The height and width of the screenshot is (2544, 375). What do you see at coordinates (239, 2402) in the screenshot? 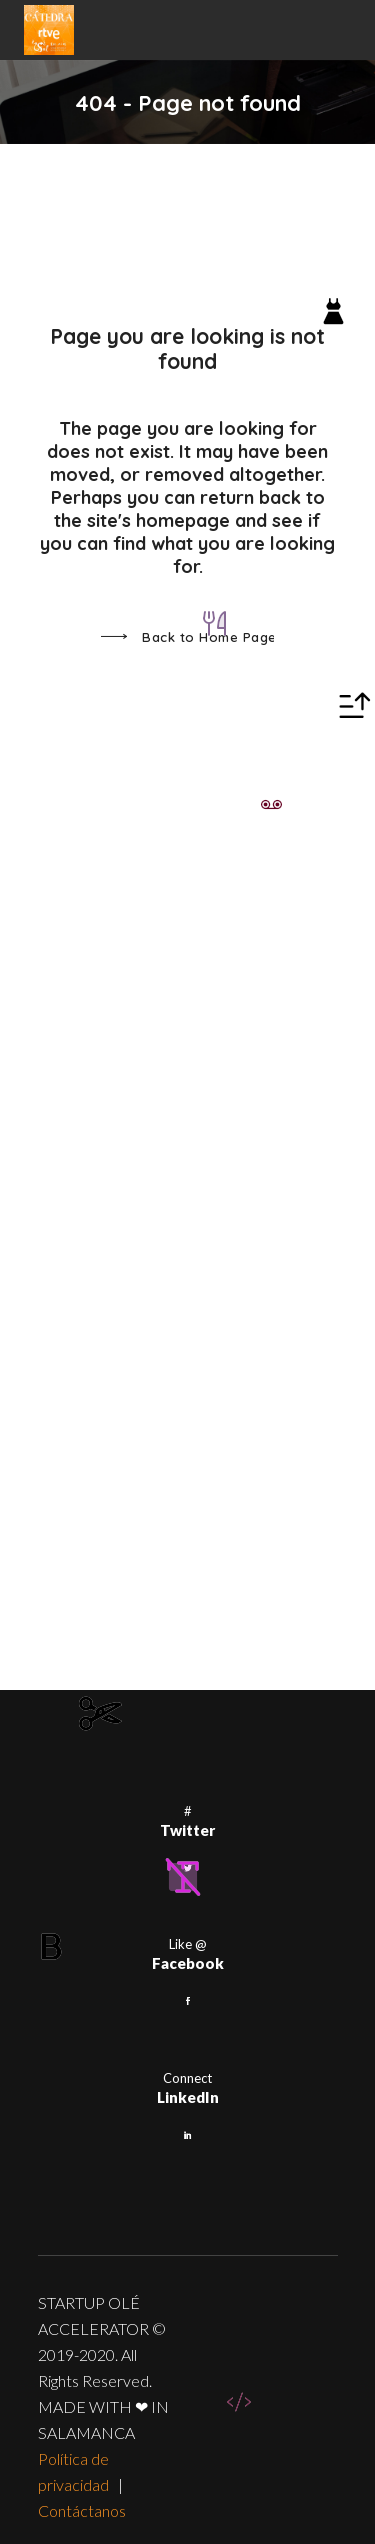
I see `view or edit source code` at bounding box center [239, 2402].